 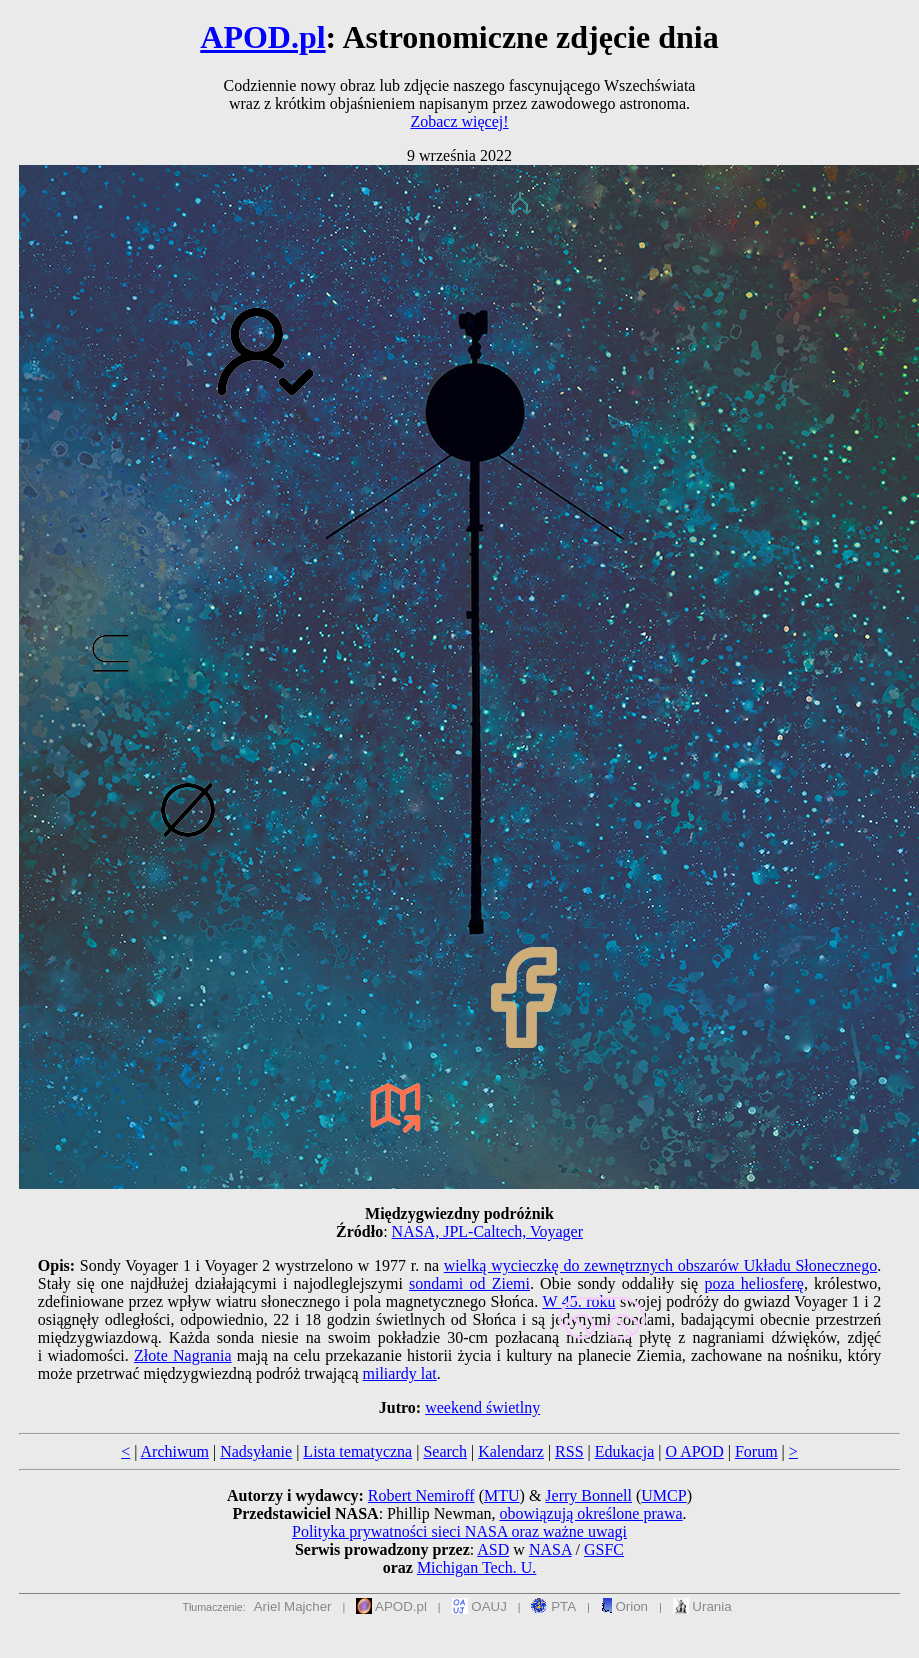 I want to click on split content into multiple paths, so click(x=520, y=204).